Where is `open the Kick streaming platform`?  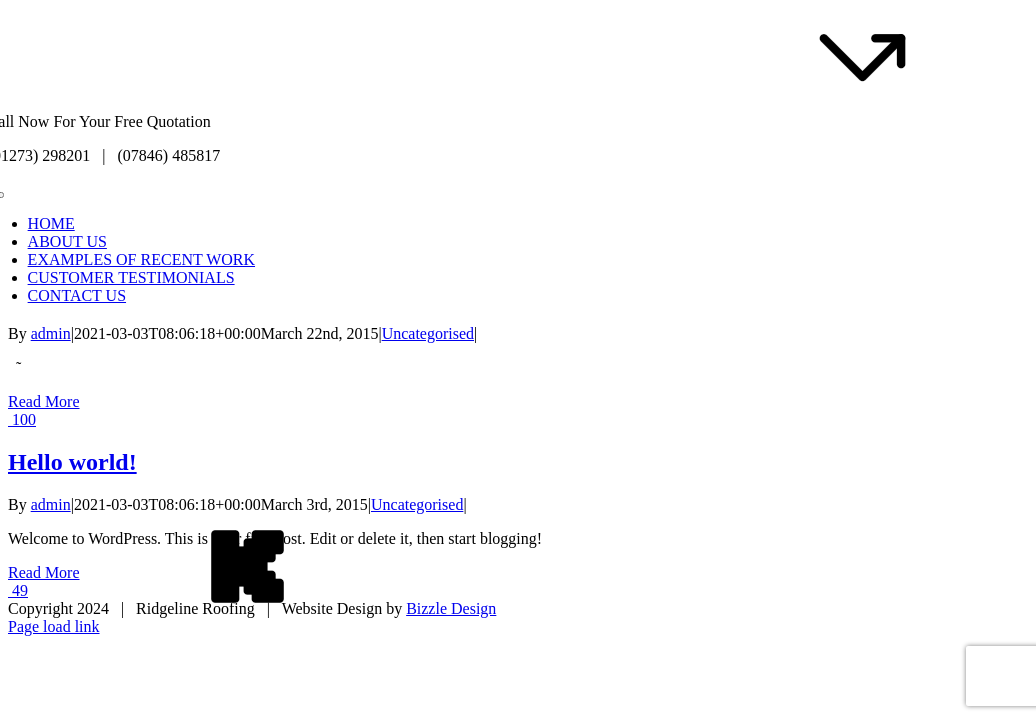
open the Kick streaming platform is located at coordinates (247, 566).